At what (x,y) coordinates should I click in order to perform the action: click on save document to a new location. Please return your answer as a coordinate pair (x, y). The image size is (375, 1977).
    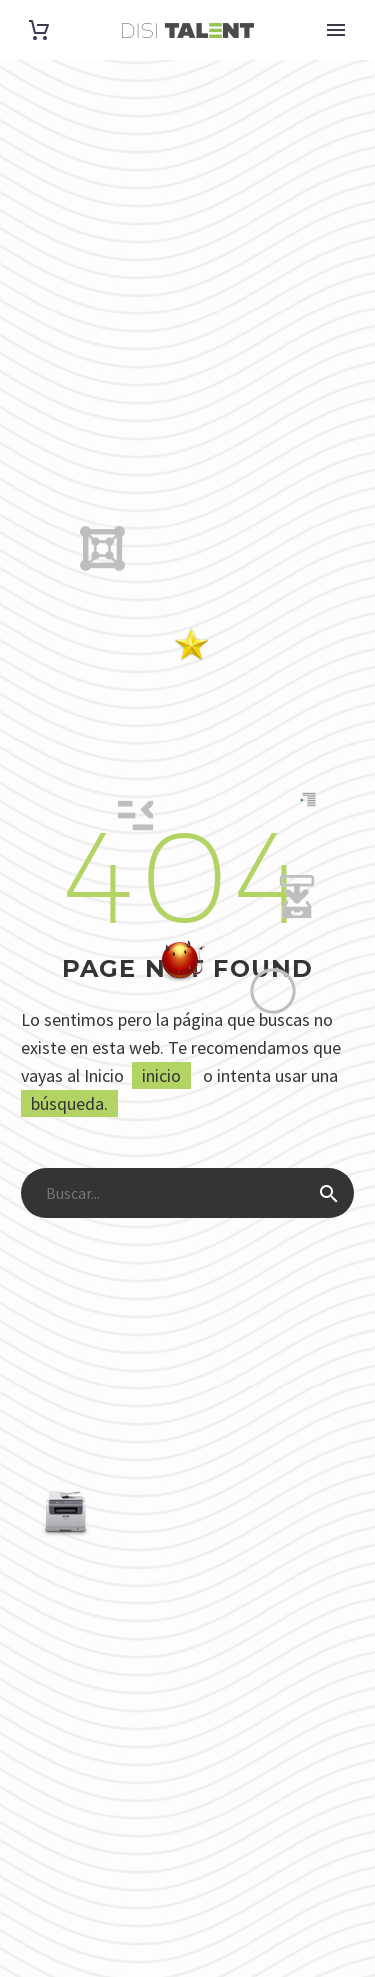
    Looking at the image, I should click on (297, 898).